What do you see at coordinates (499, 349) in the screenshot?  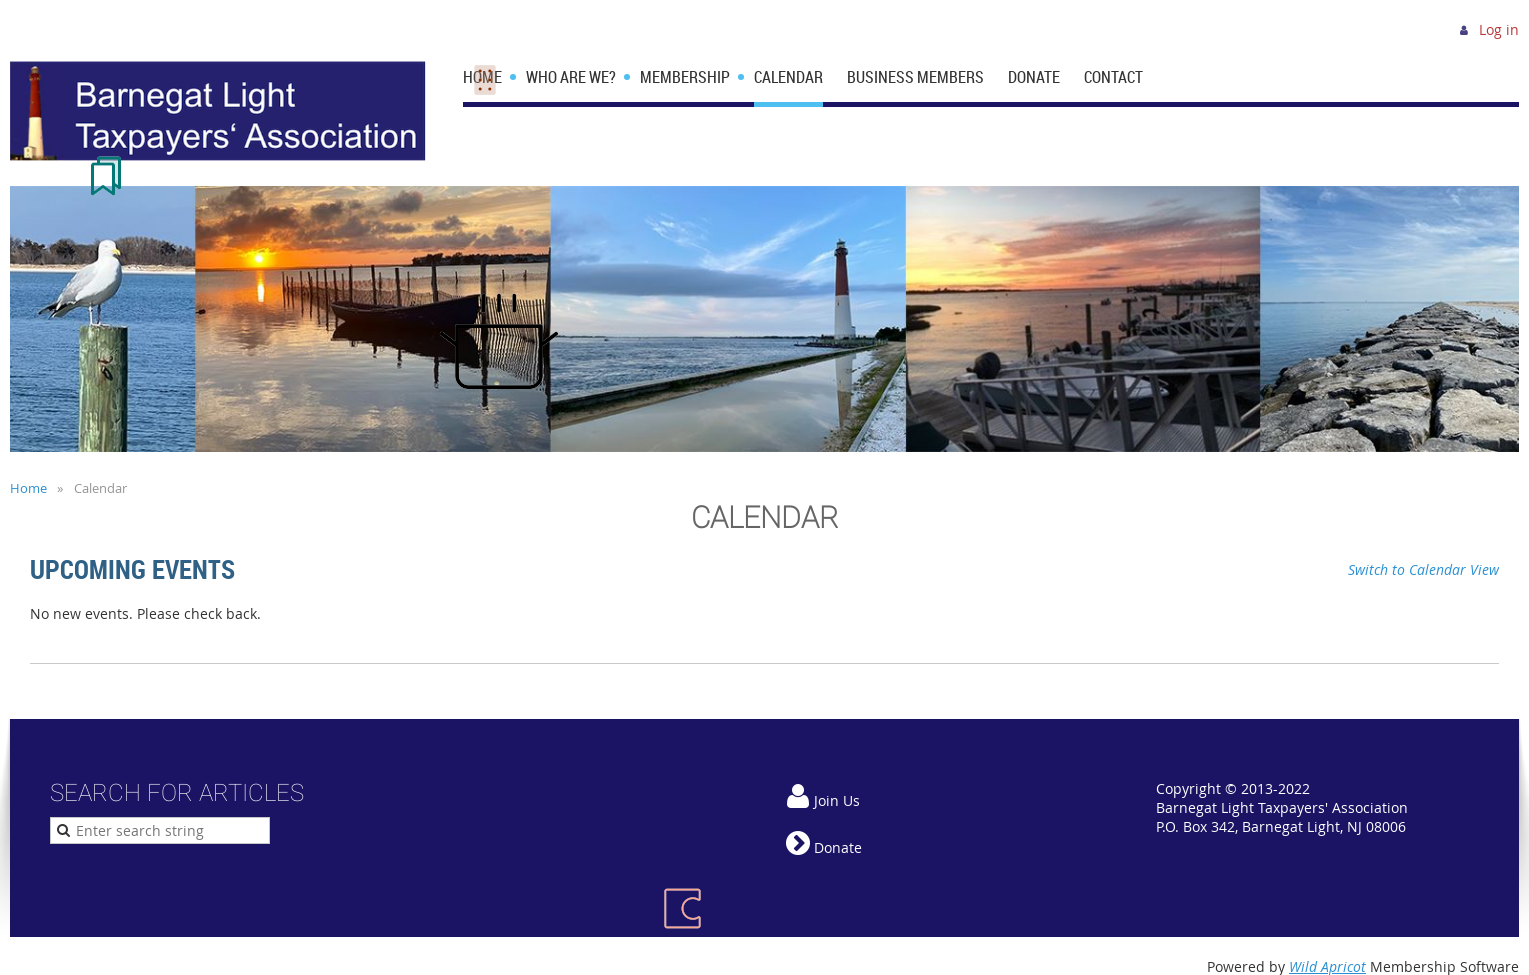 I see `access recipes or cooking features` at bounding box center [499, 349].